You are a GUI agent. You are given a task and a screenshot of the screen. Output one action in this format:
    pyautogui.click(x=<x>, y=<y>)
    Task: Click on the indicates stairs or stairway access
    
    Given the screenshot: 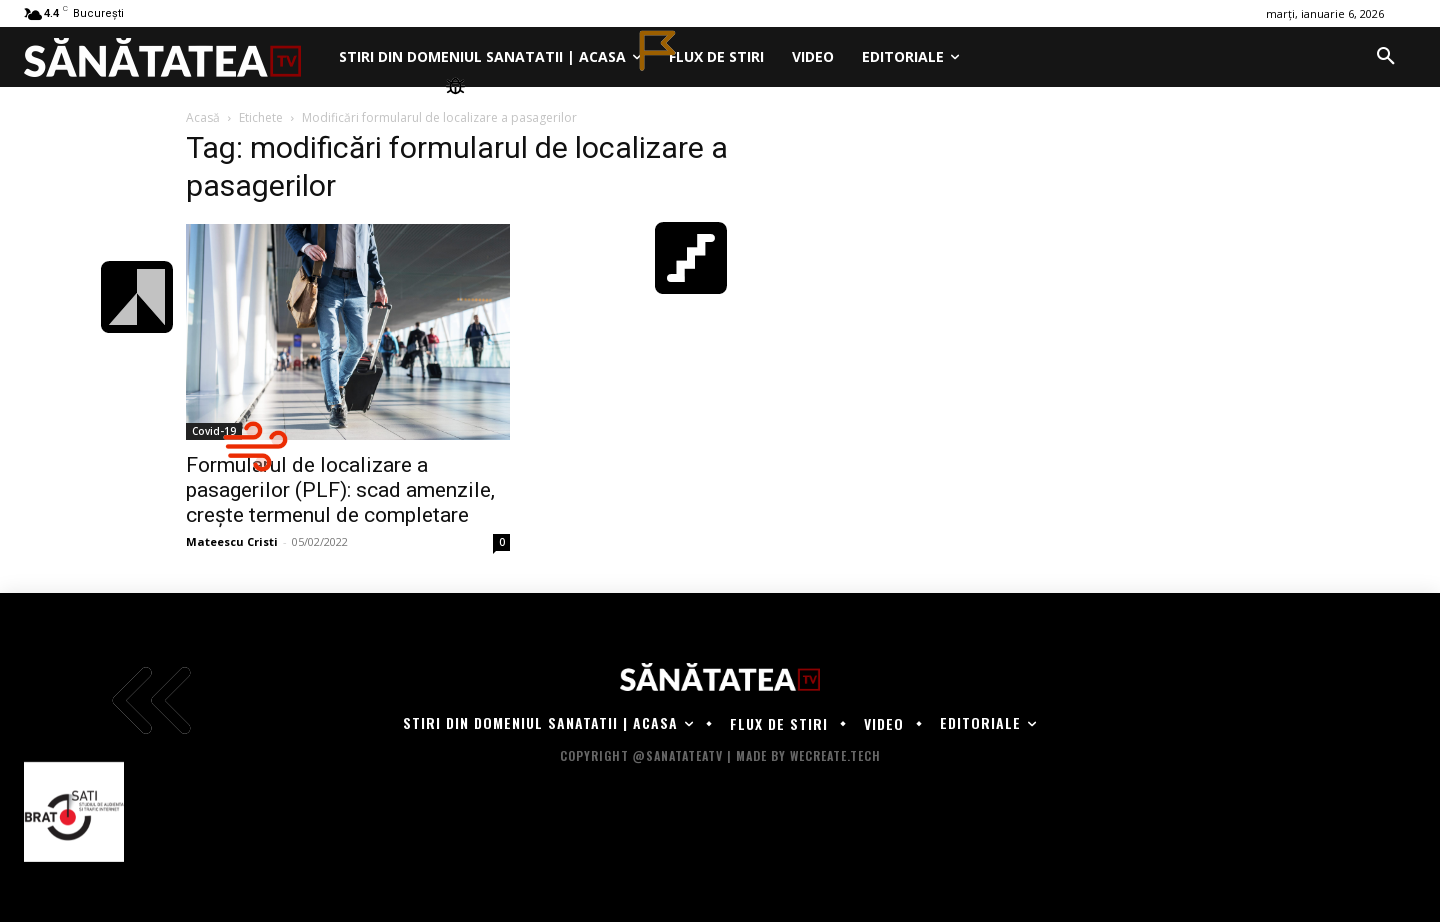 What is the action you would take?
    pyautogui.click(x=691, y=258)
    